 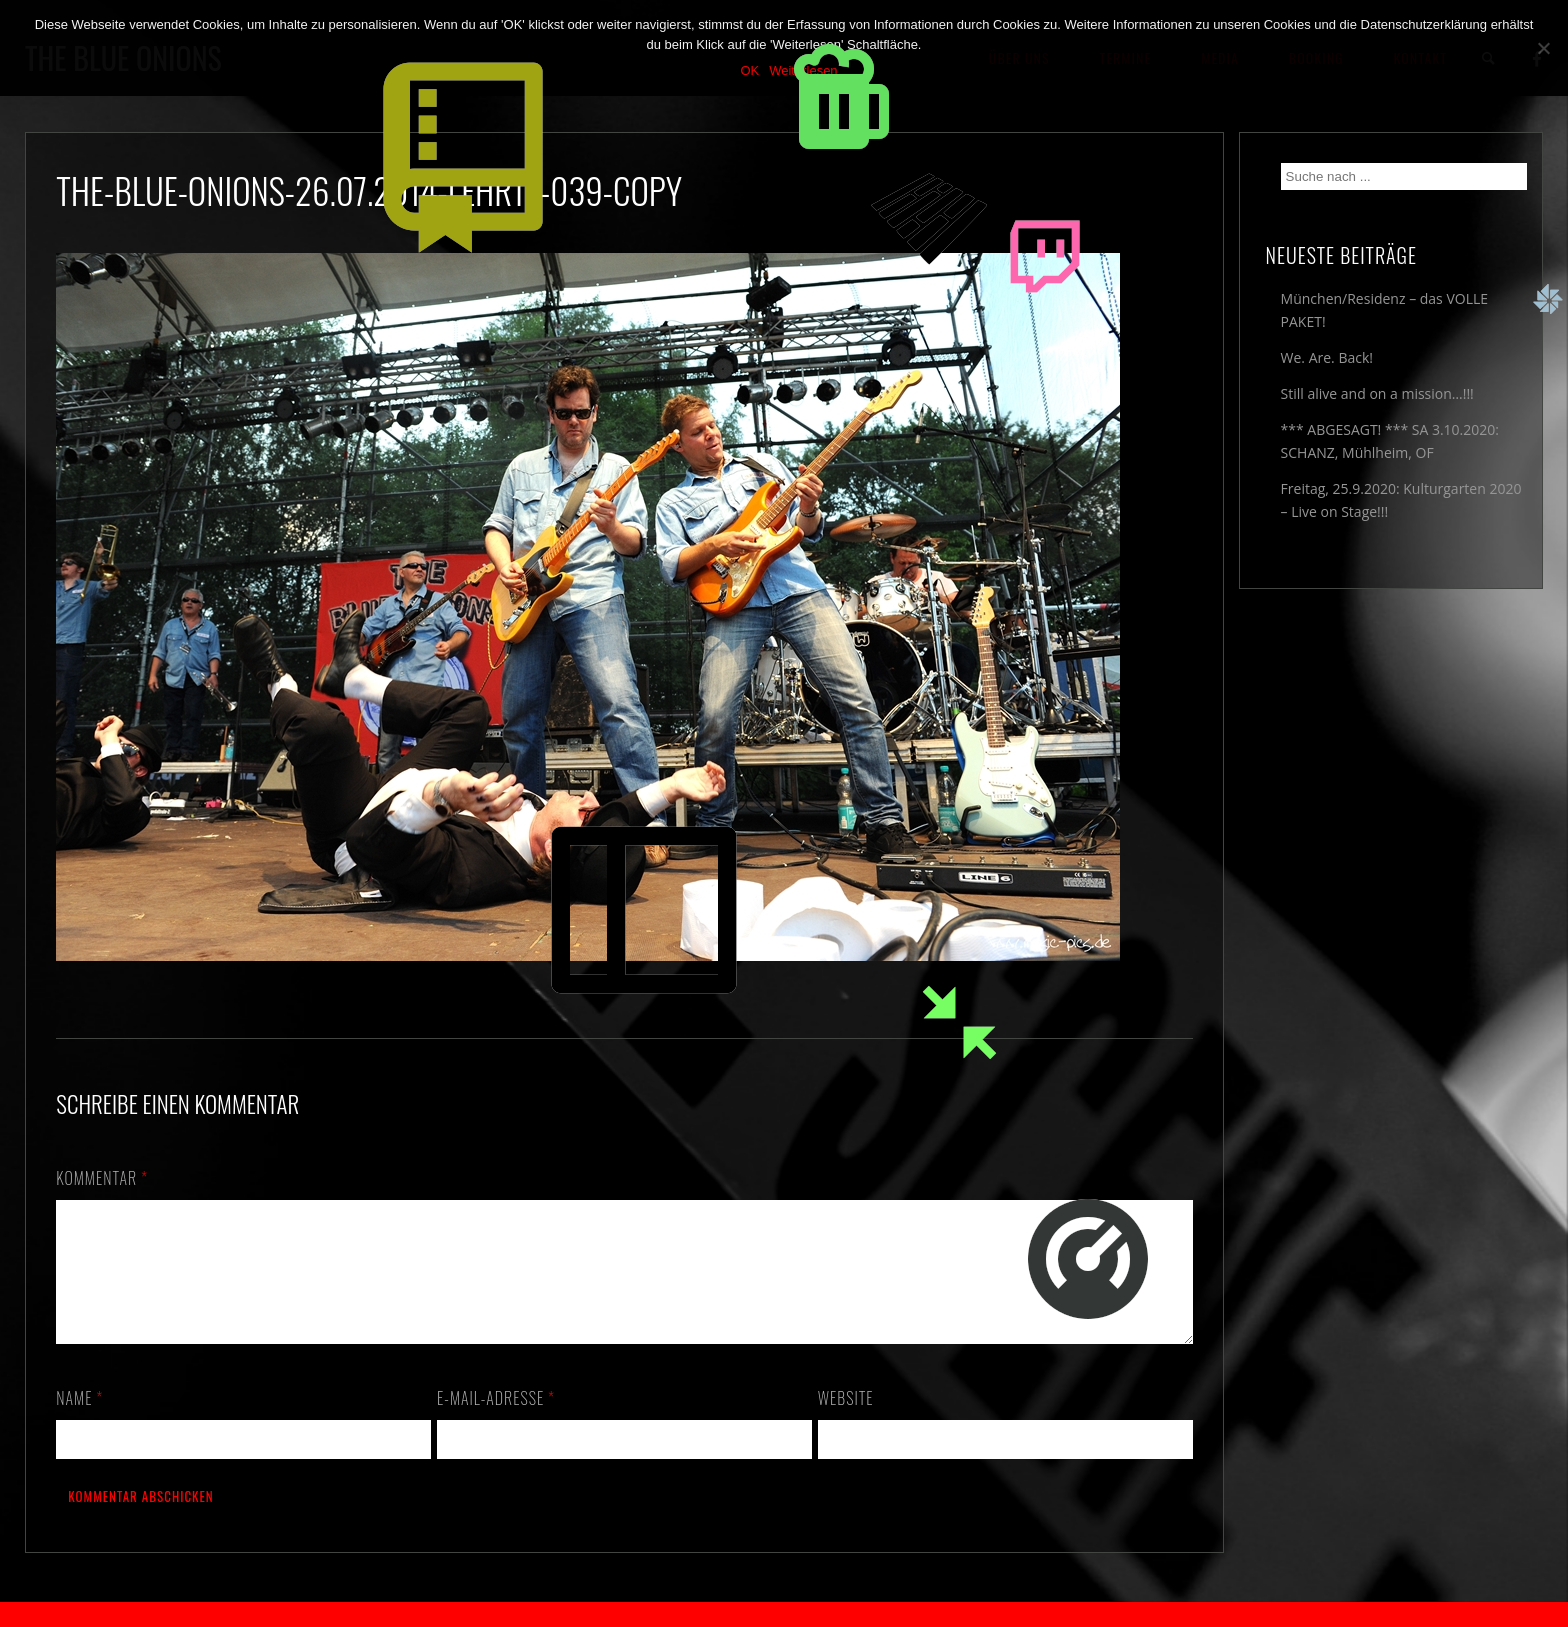 What do you see at coordinates (644, 910) in the screenshot?
I see `toggle the sidebar panel` at bounding box center [644, 910].